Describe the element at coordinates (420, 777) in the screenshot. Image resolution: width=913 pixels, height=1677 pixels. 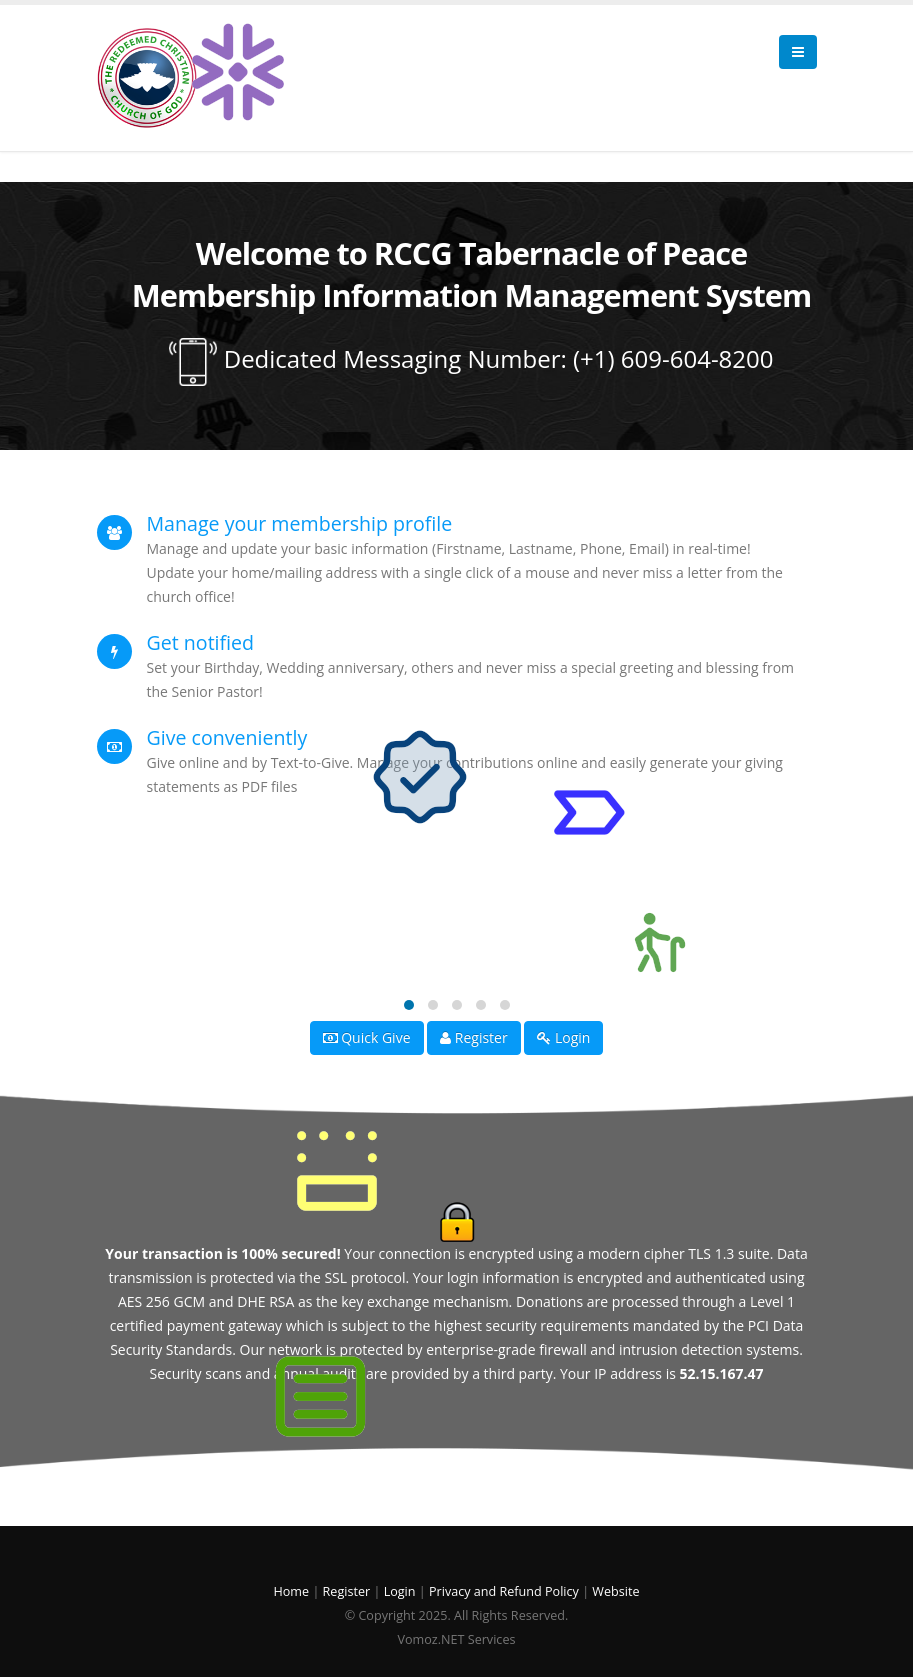
I see `indicates verified or authenticated status` at that location.